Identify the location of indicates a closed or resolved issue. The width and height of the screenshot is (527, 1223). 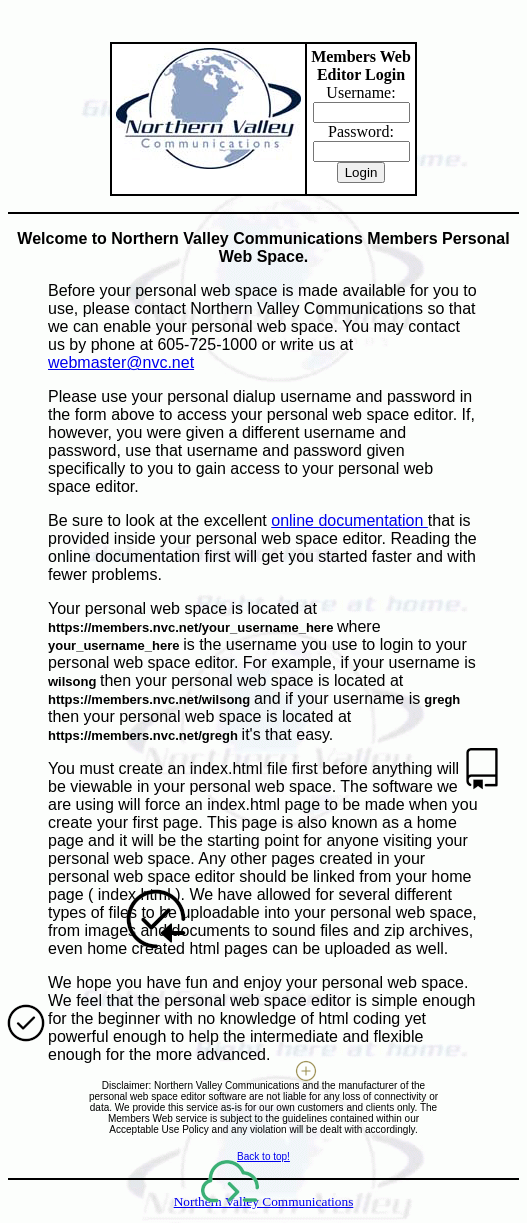
(26, 1023).